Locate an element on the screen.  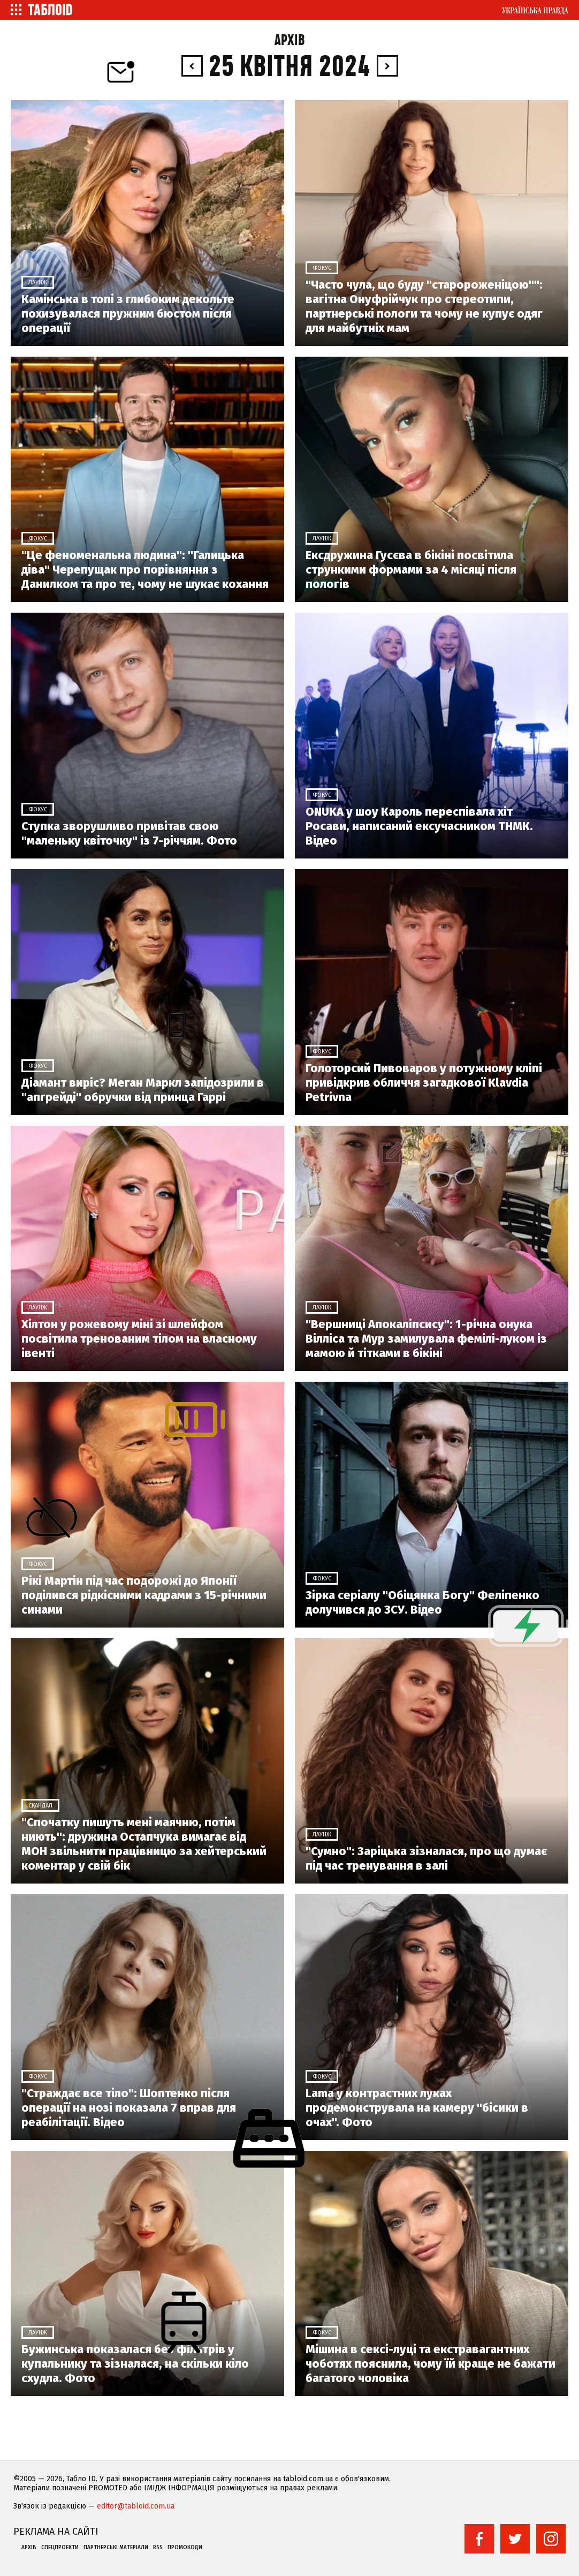
indicates high battery level is located at coordinates (194, 1419).